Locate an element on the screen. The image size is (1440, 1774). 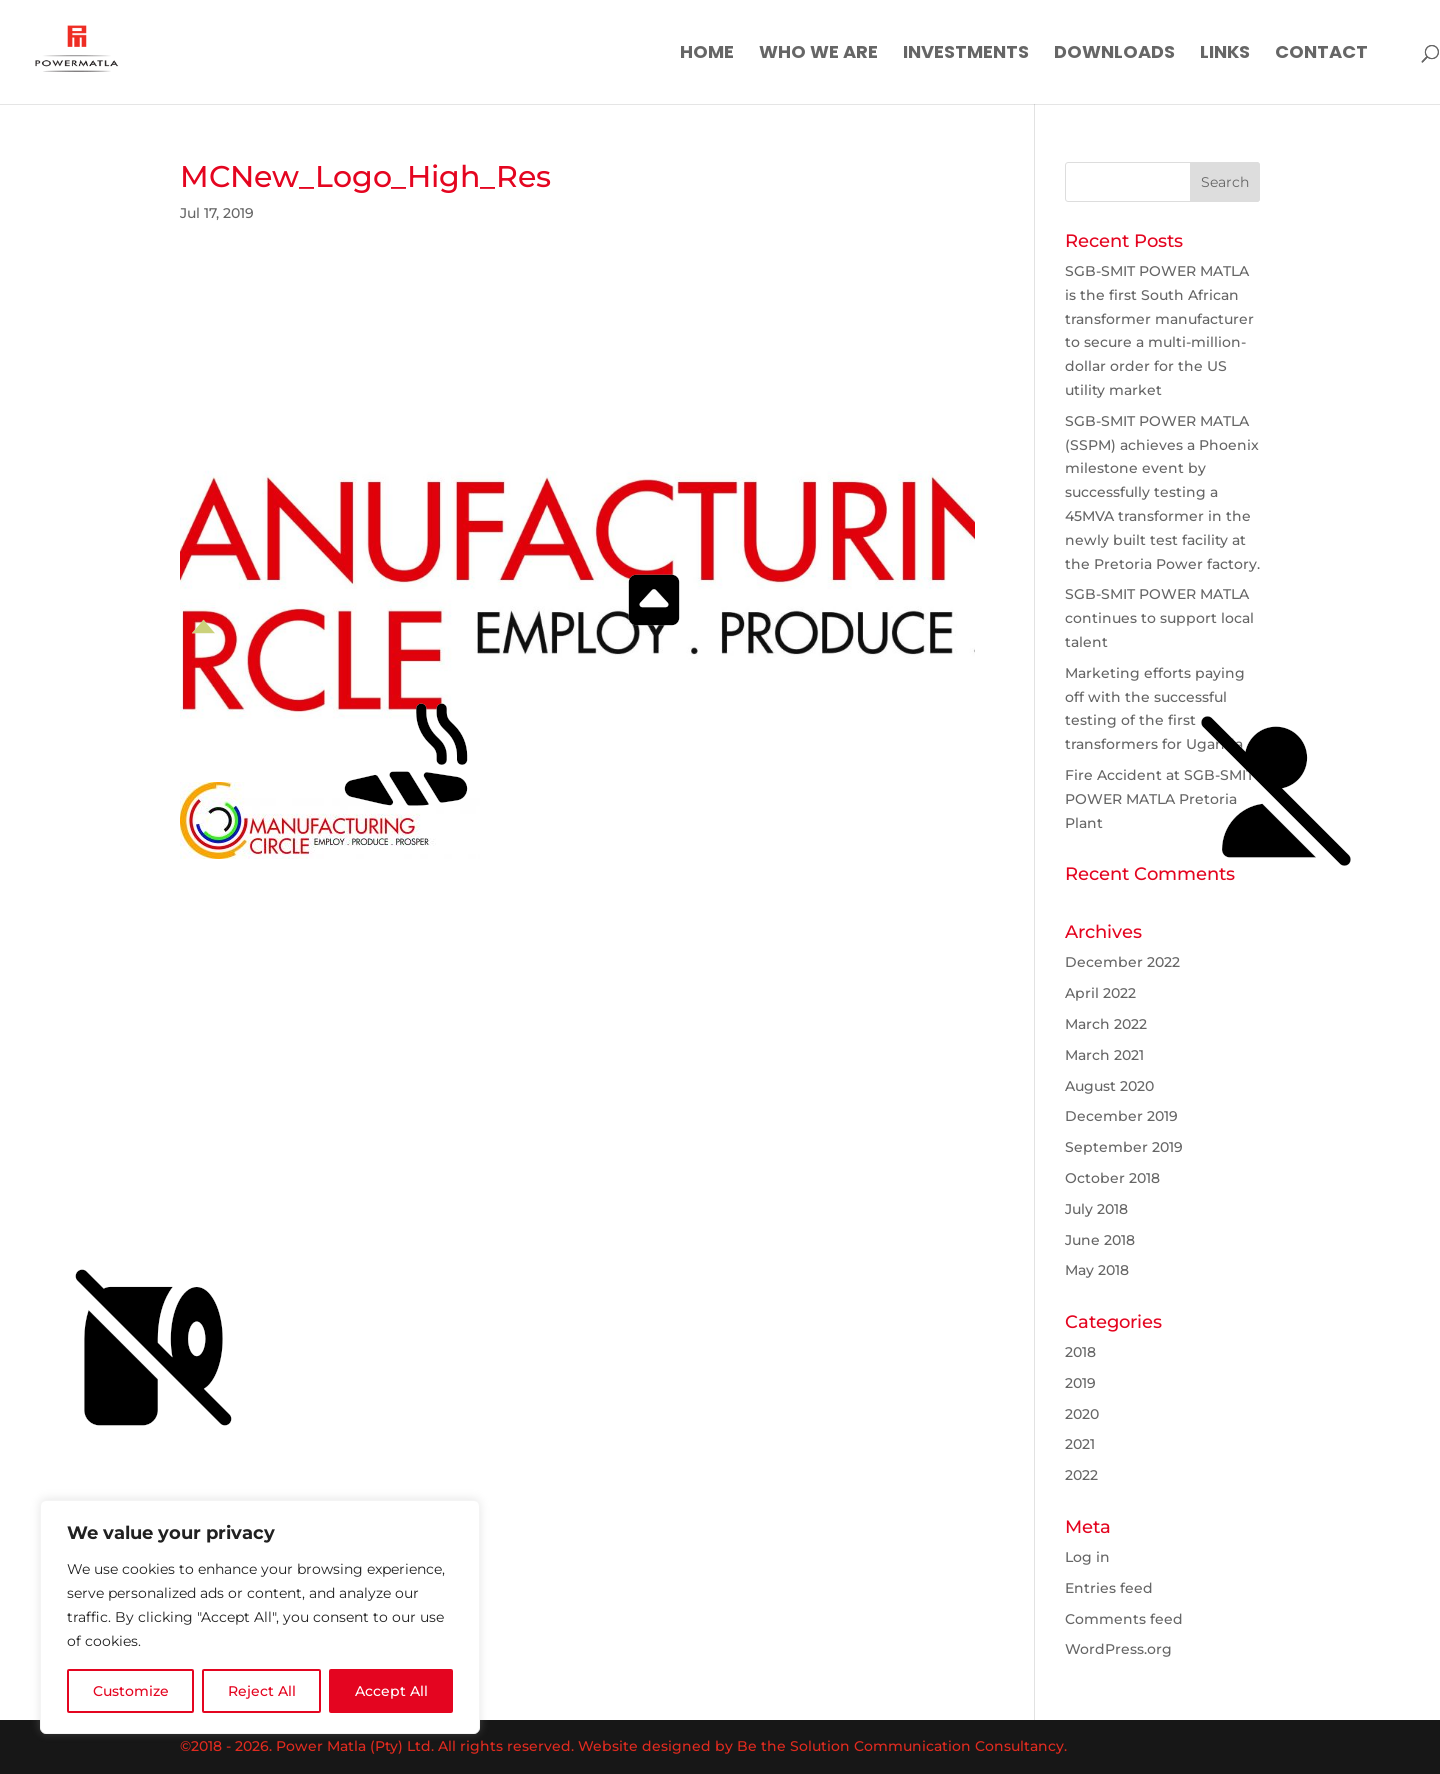
expand content upward is located at coordinates (654, 600).